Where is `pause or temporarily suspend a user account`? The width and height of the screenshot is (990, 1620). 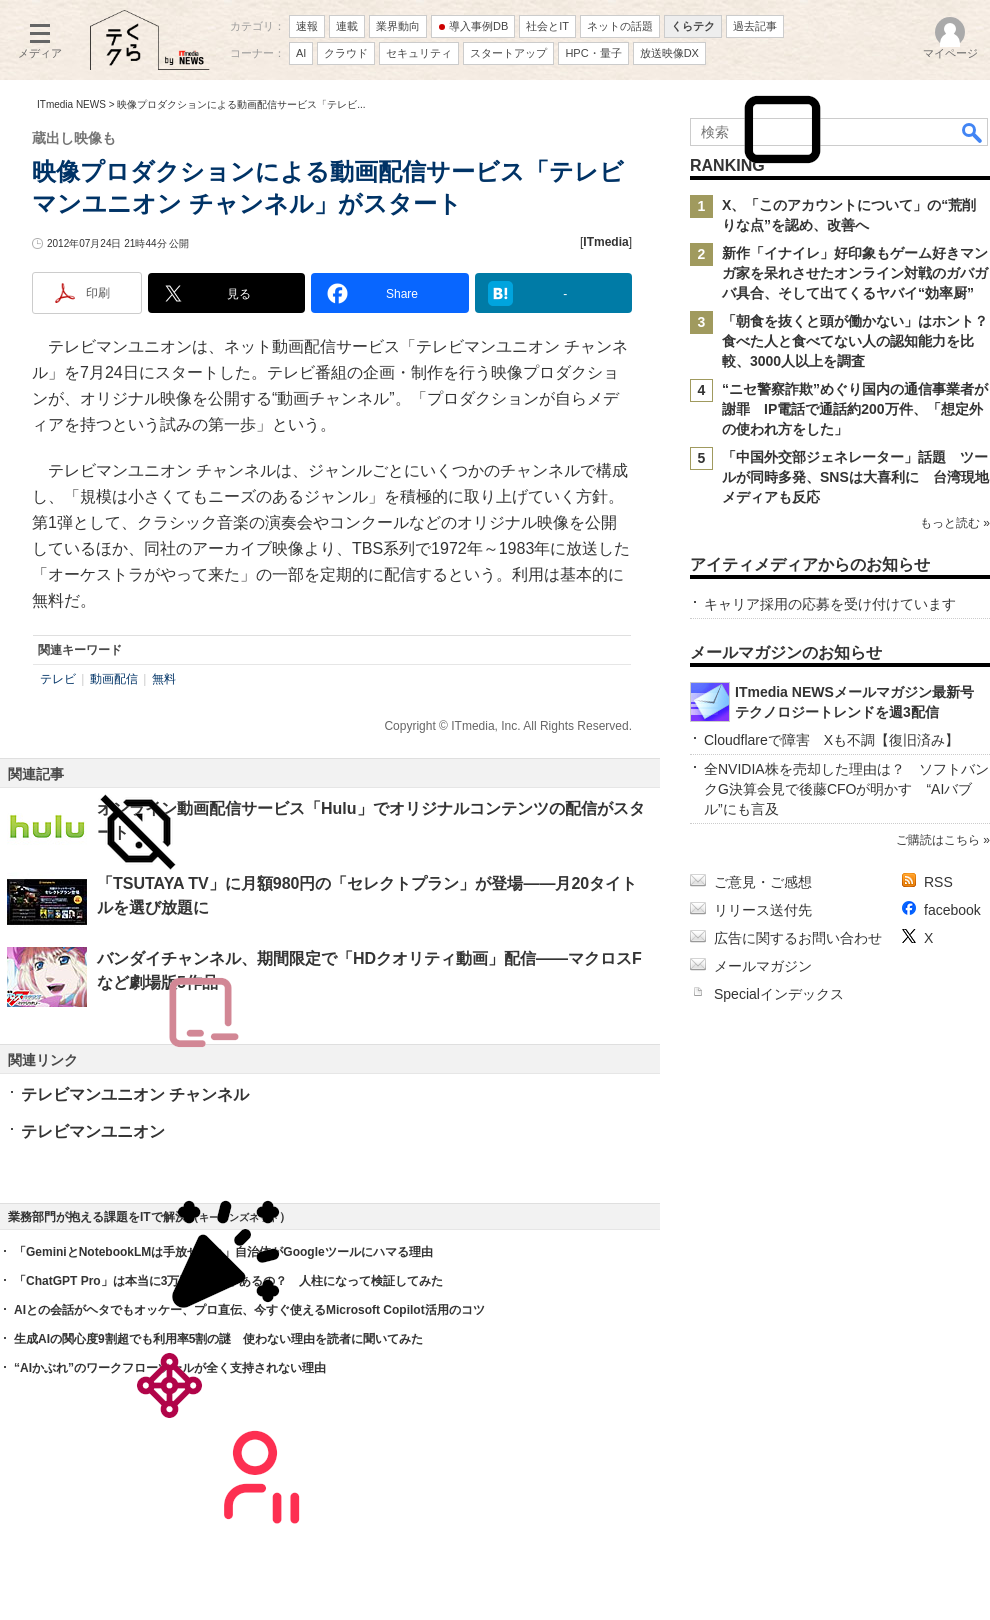
pause or temporarily suspend a user account is located at coordinates (255, 1475).